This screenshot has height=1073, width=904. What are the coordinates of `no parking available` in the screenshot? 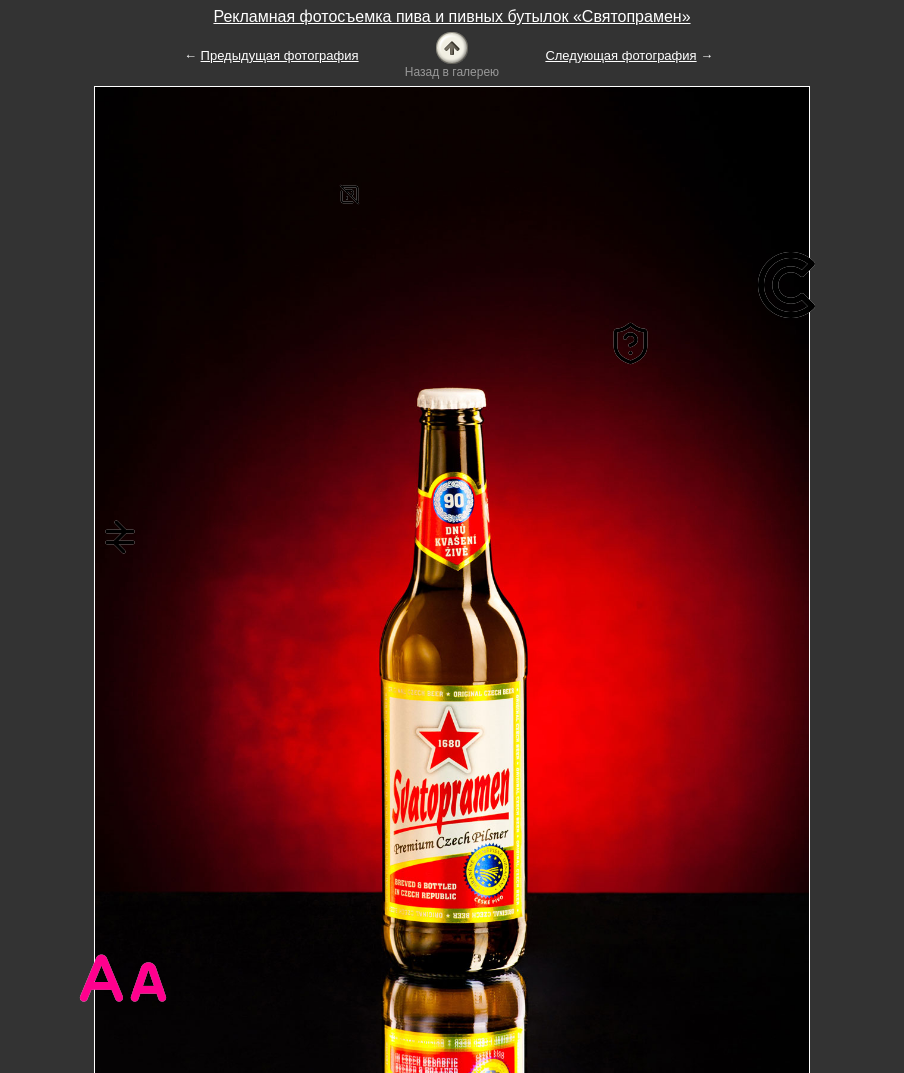 It's located at (349, 194).